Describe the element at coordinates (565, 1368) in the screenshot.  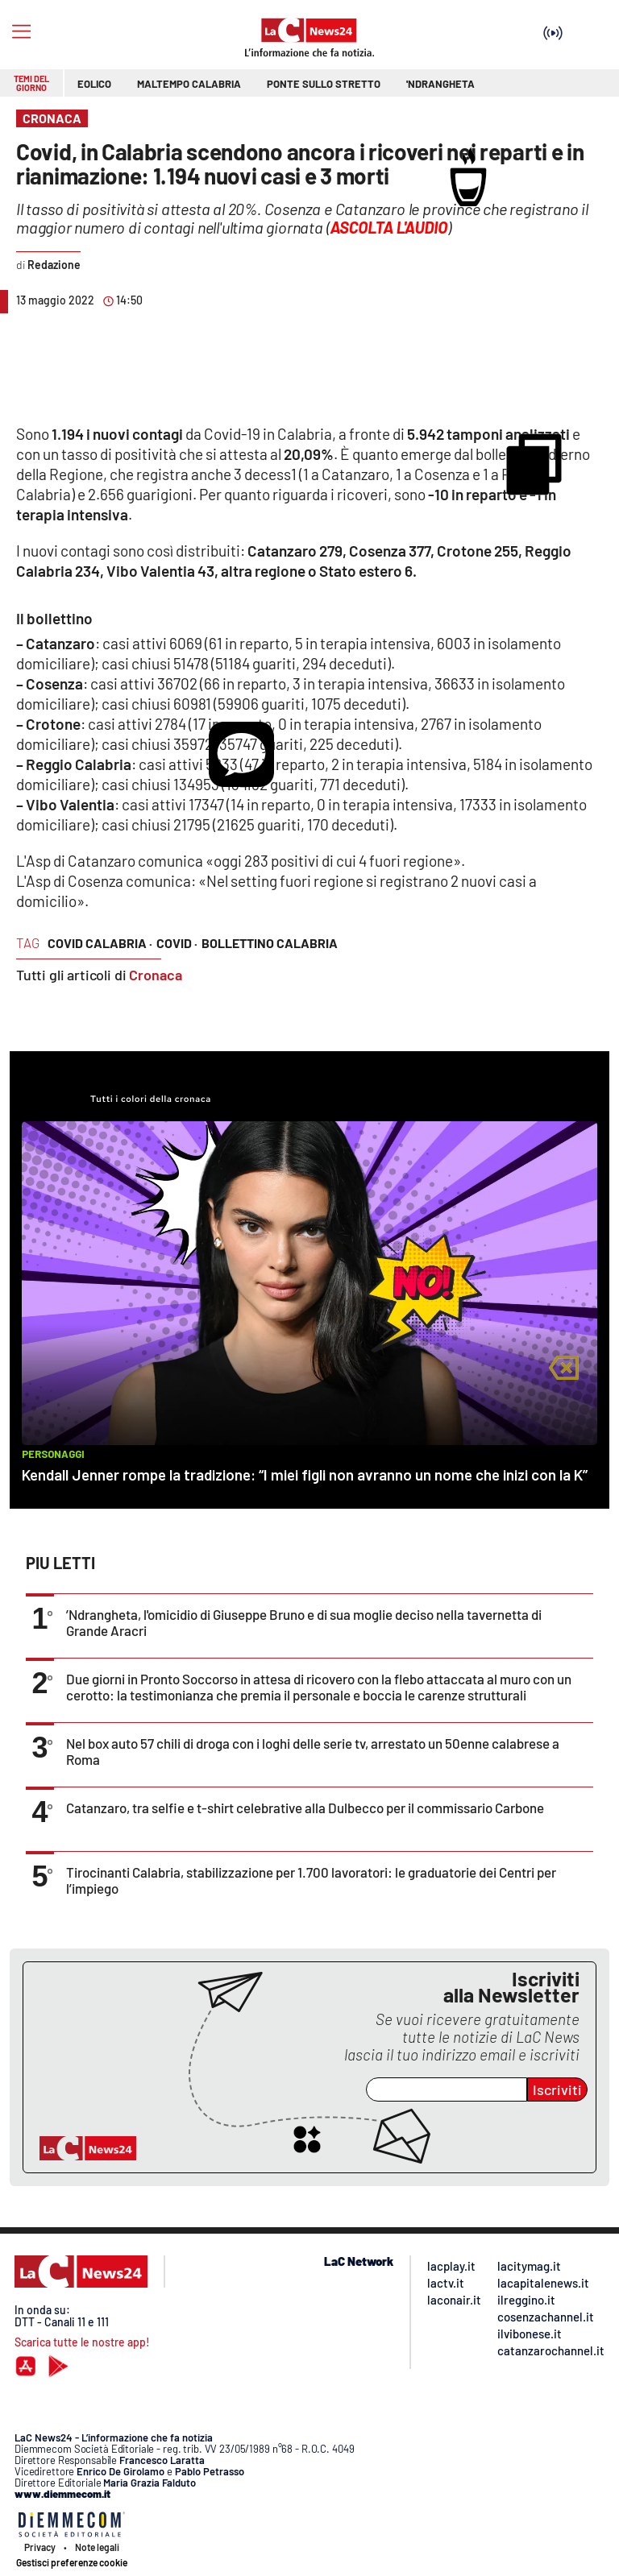
I see `delete or backspace text input` at that location.